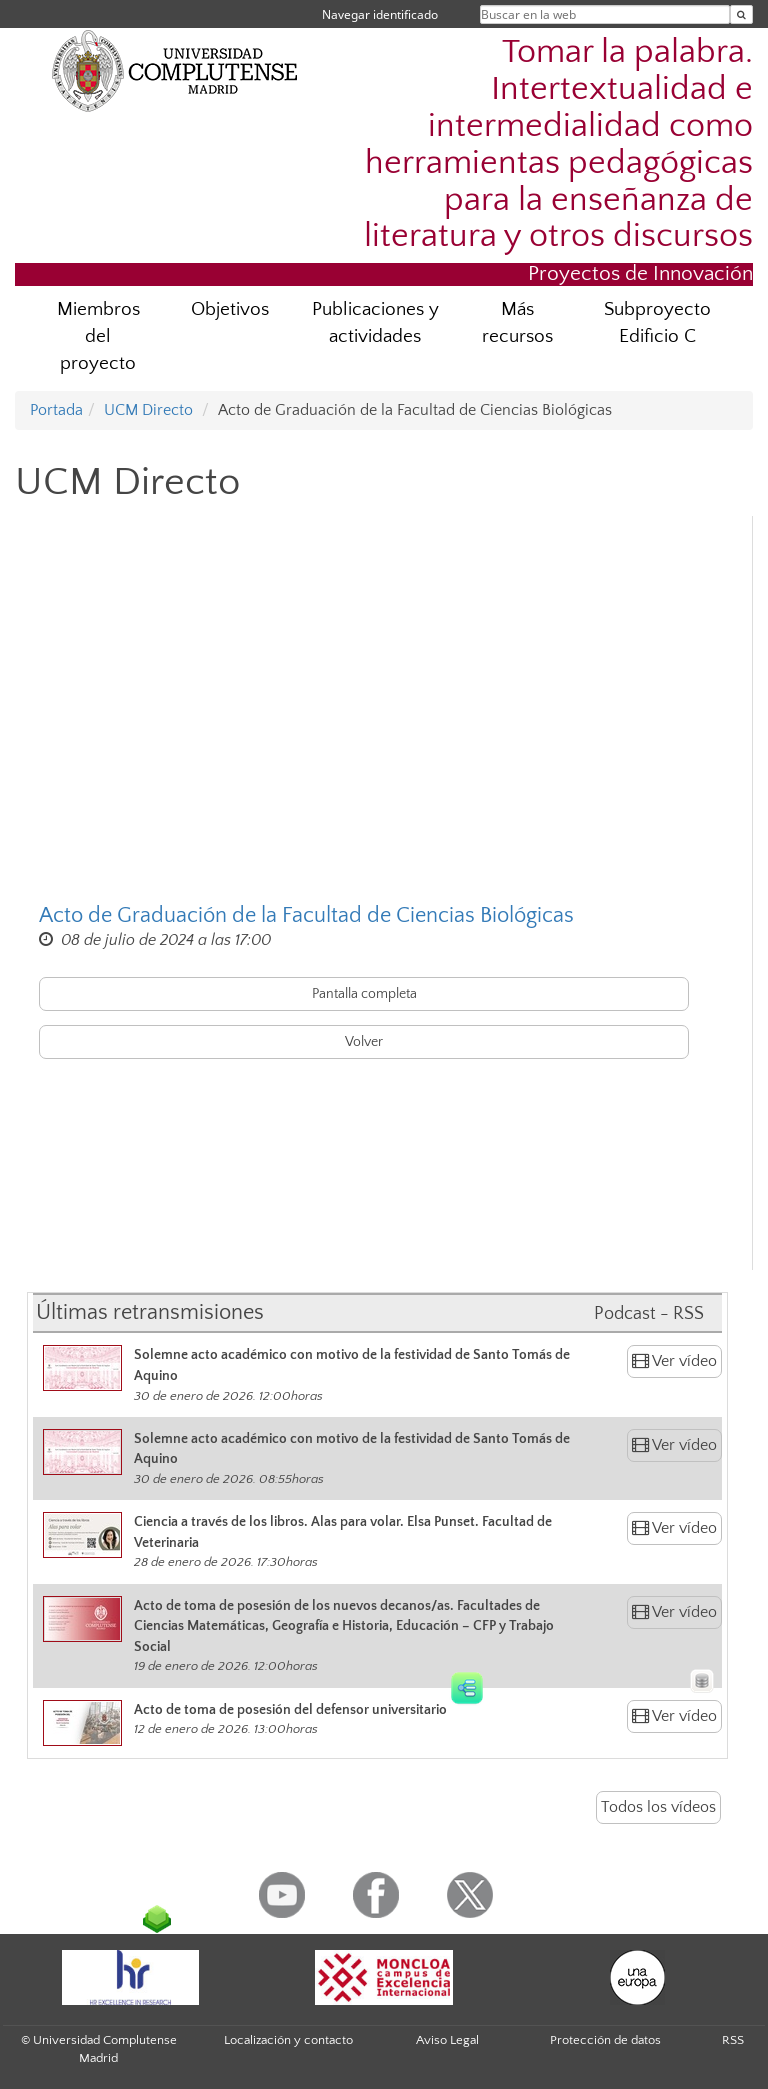  What do you see at coordinates (467, 1688) in the screenshot?
I see `open labyrinth mind-mapping app` at bounding box center [467, 1688].